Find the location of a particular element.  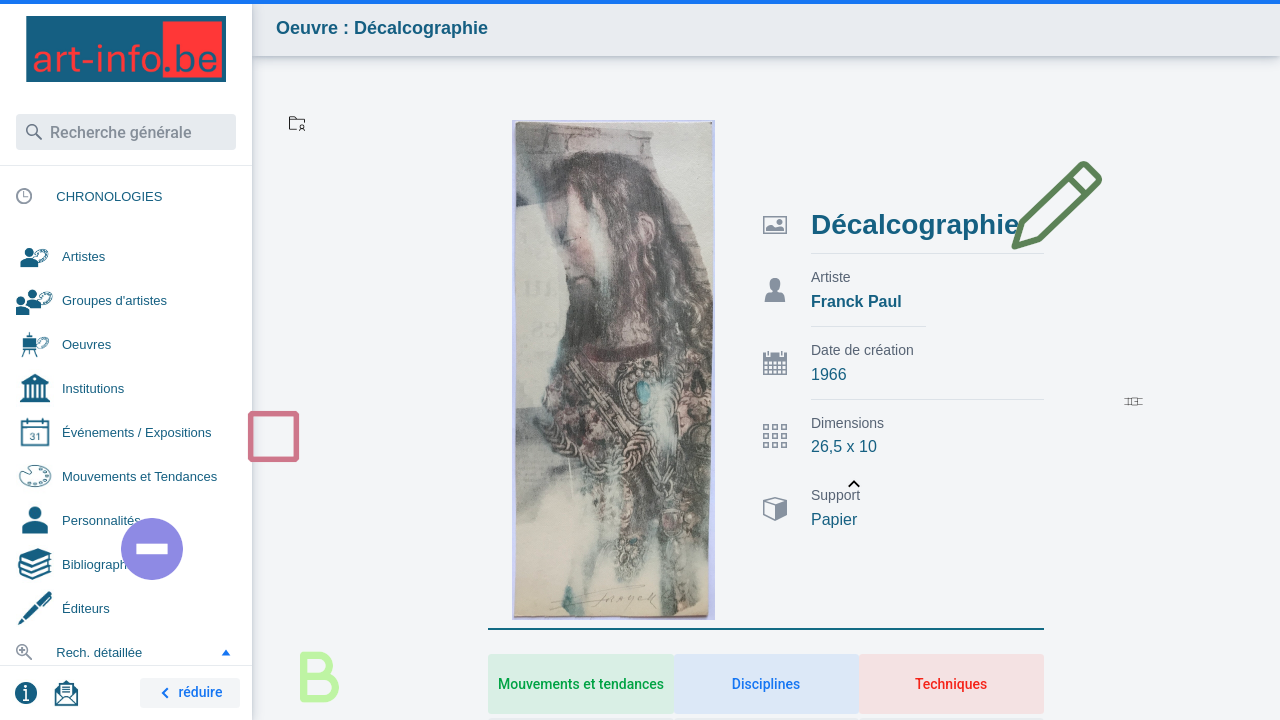

access denied or blocked action is located at coordinates (152, 549).